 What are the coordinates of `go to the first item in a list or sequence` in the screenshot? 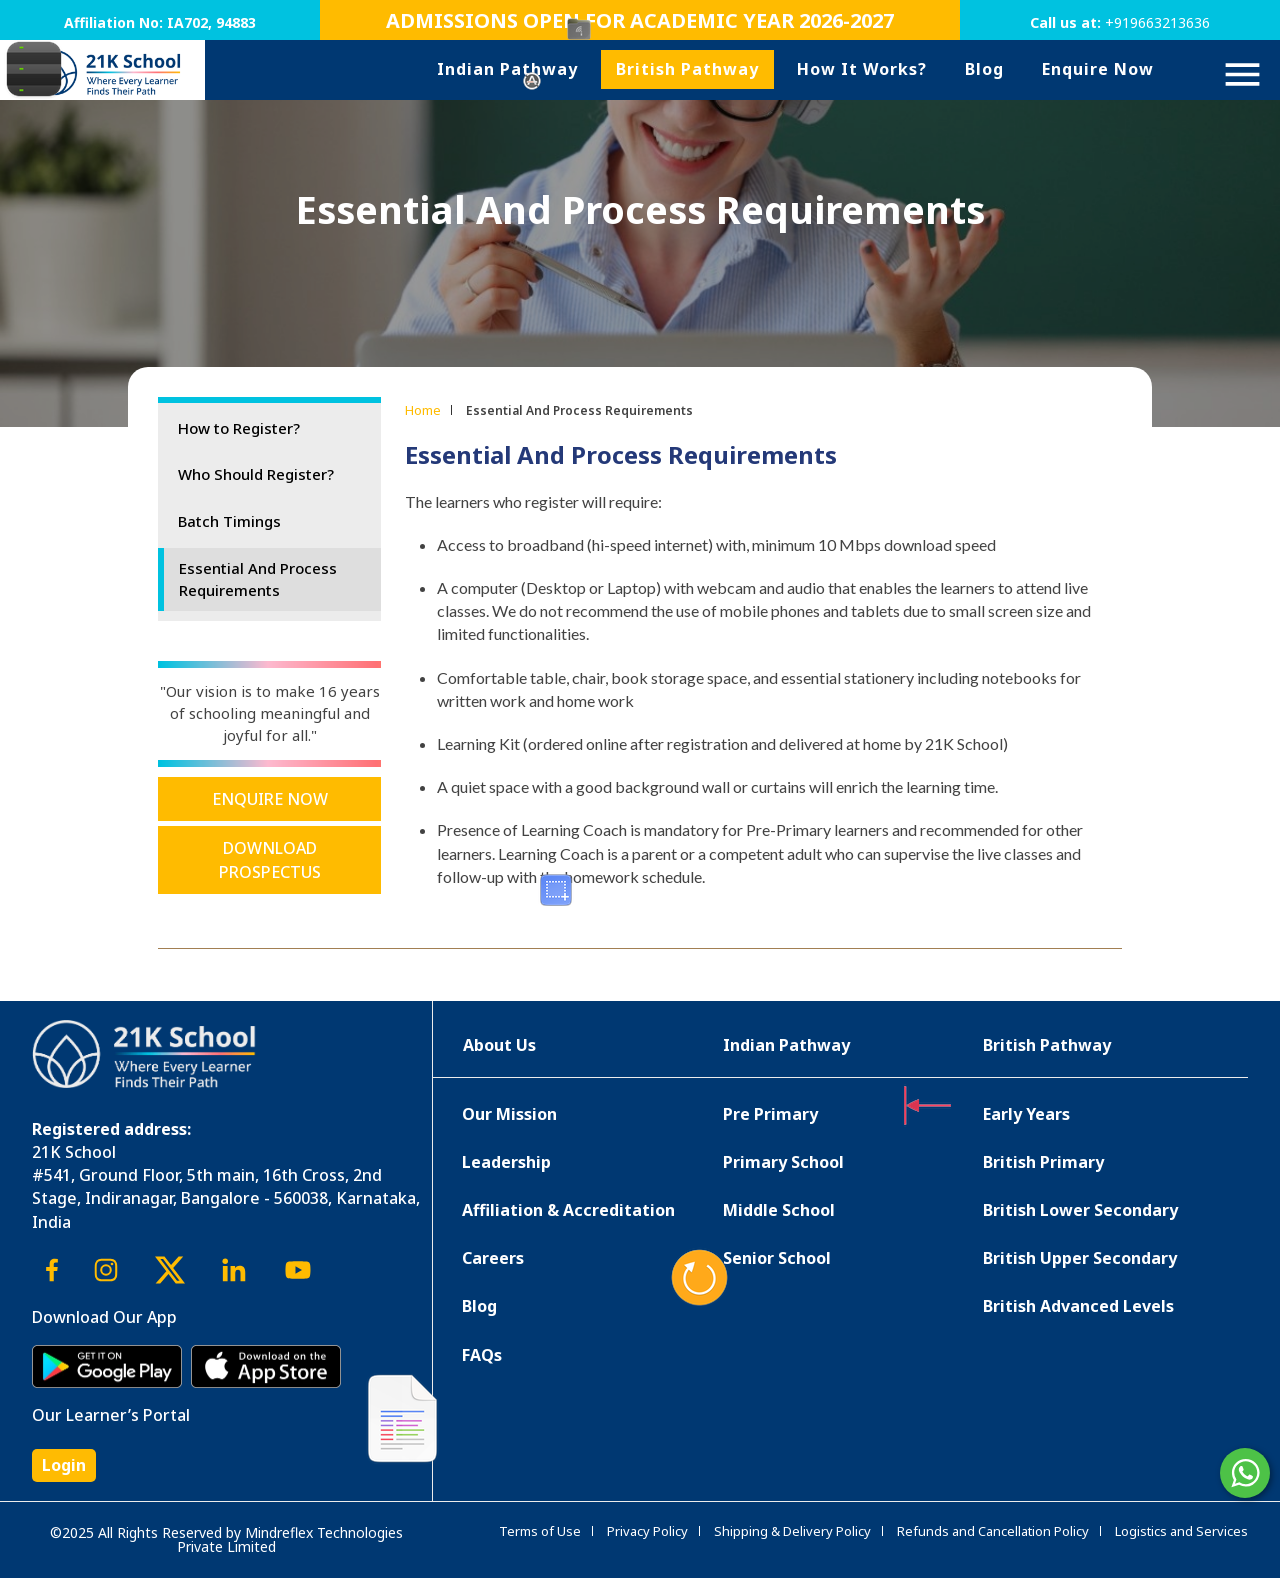 It's located at (927, 1105).